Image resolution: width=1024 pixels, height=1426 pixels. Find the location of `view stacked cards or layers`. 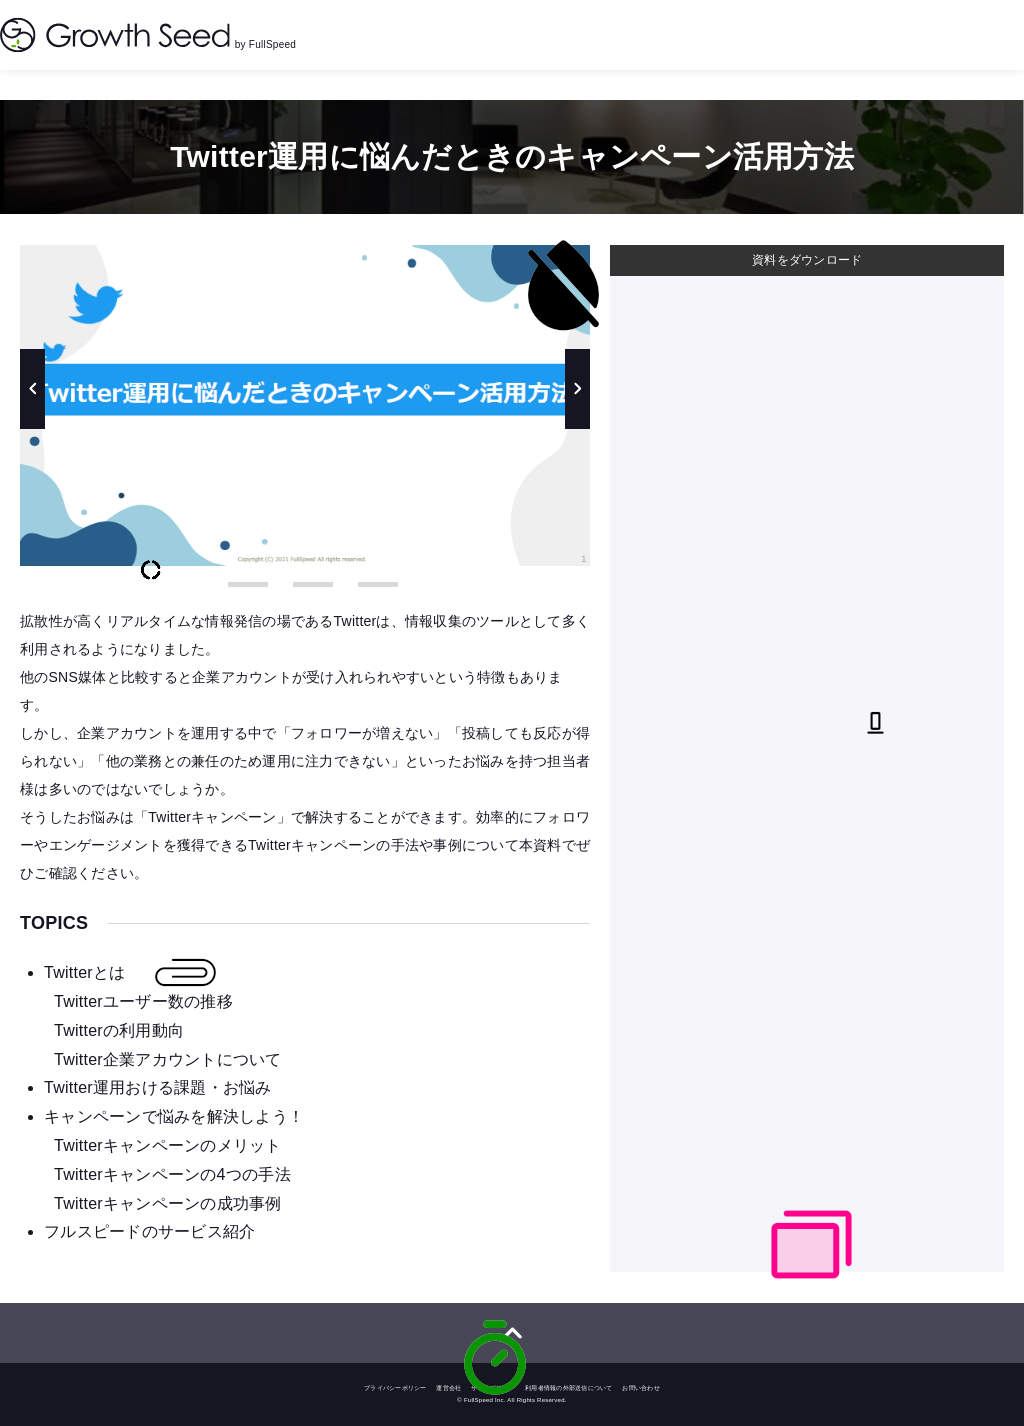

view stacked cards or layers is located at coordinates (811, 1244).